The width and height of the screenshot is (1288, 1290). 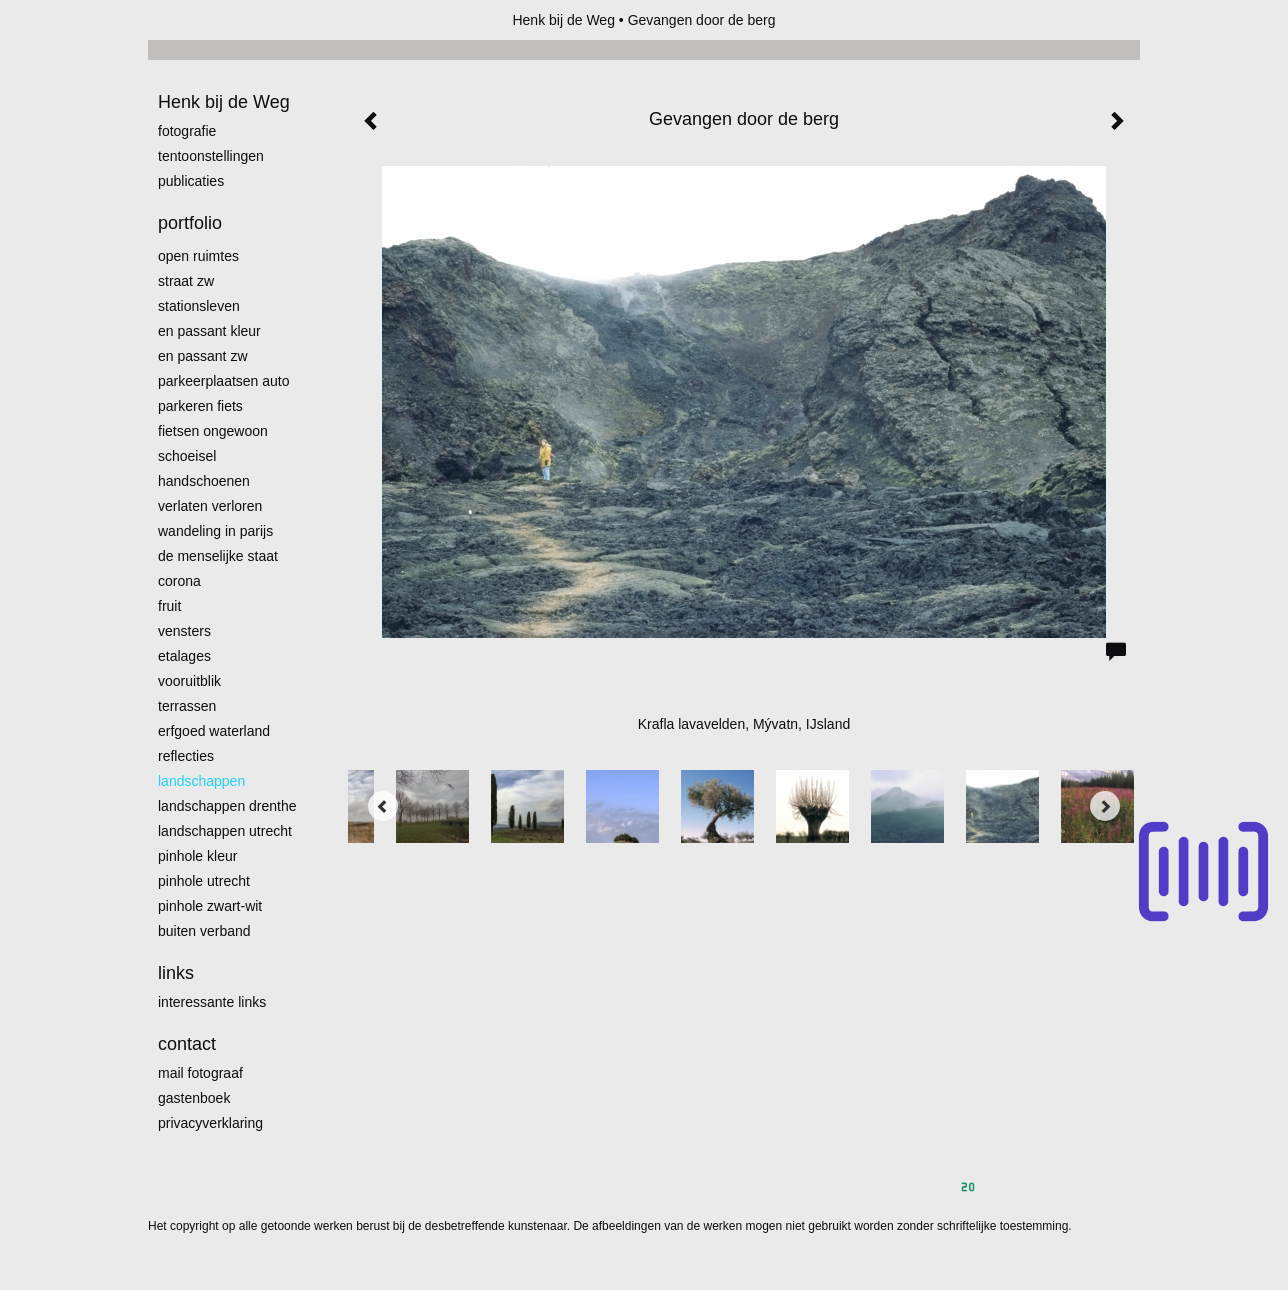 What do you see at coordinates (1203, 871) in the screenshot?
I see `scan a barcode` at bounding box center [1203, 871].